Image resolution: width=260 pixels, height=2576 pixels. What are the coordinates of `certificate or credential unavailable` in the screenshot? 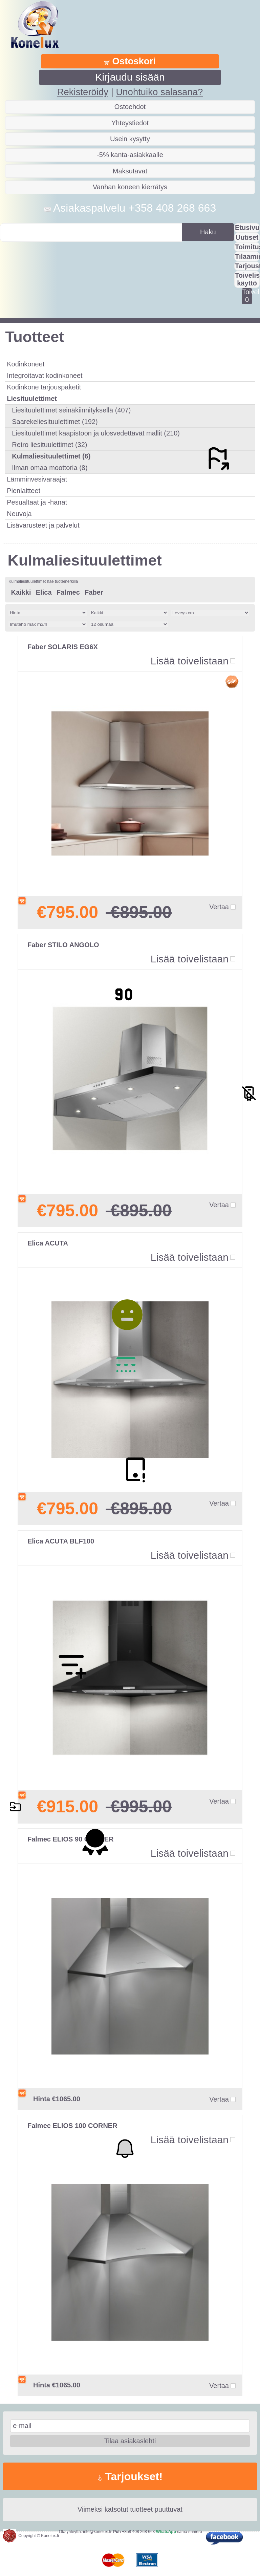 It's located at (249, 1093).